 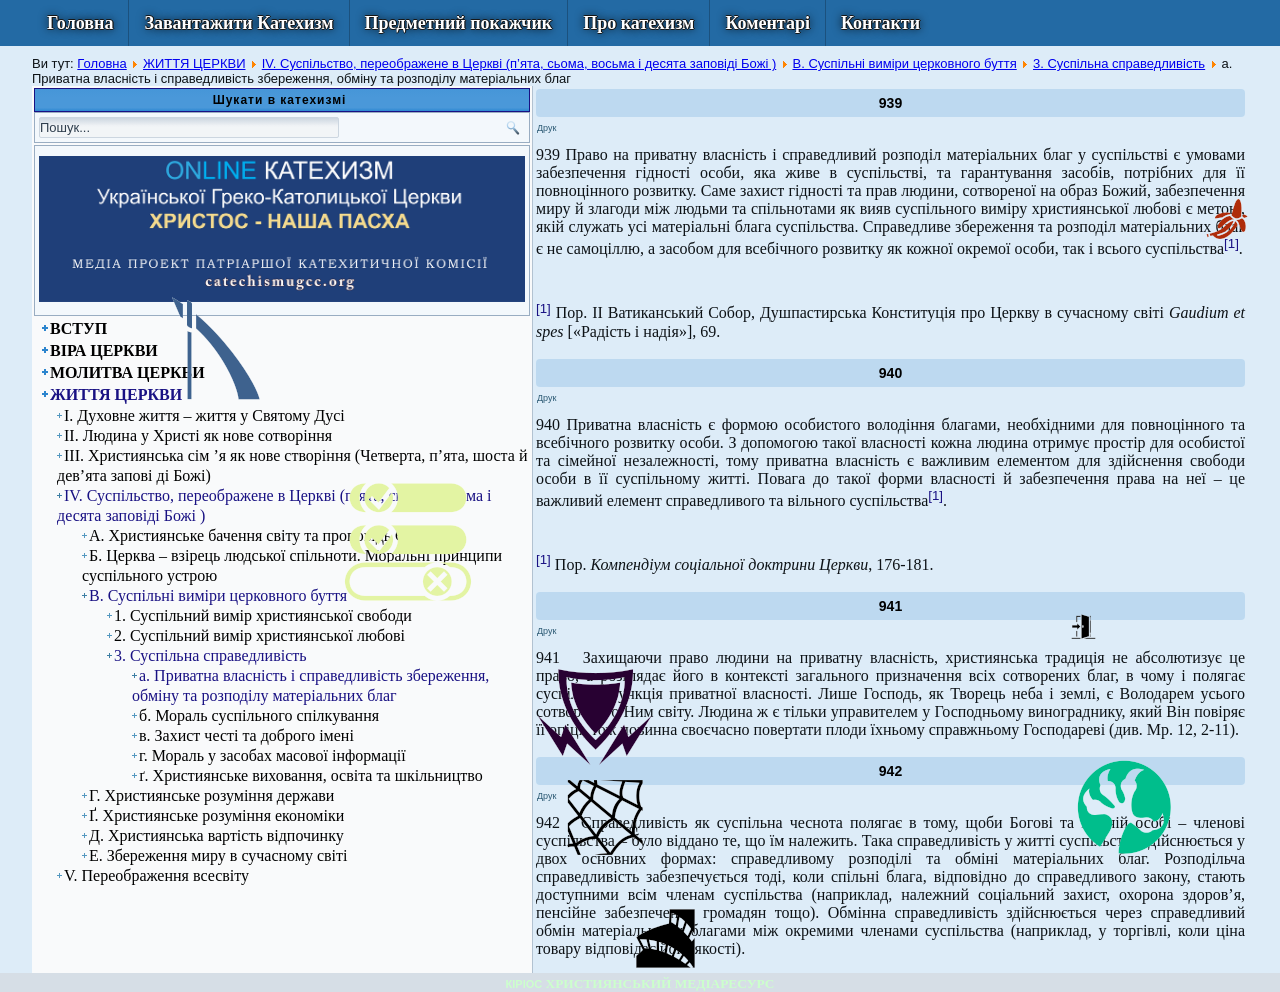 What do you see at coordinates (1124, 807) in the screenshot?
I see `activate midnight claw ability` at bounding box center [1124, 807].